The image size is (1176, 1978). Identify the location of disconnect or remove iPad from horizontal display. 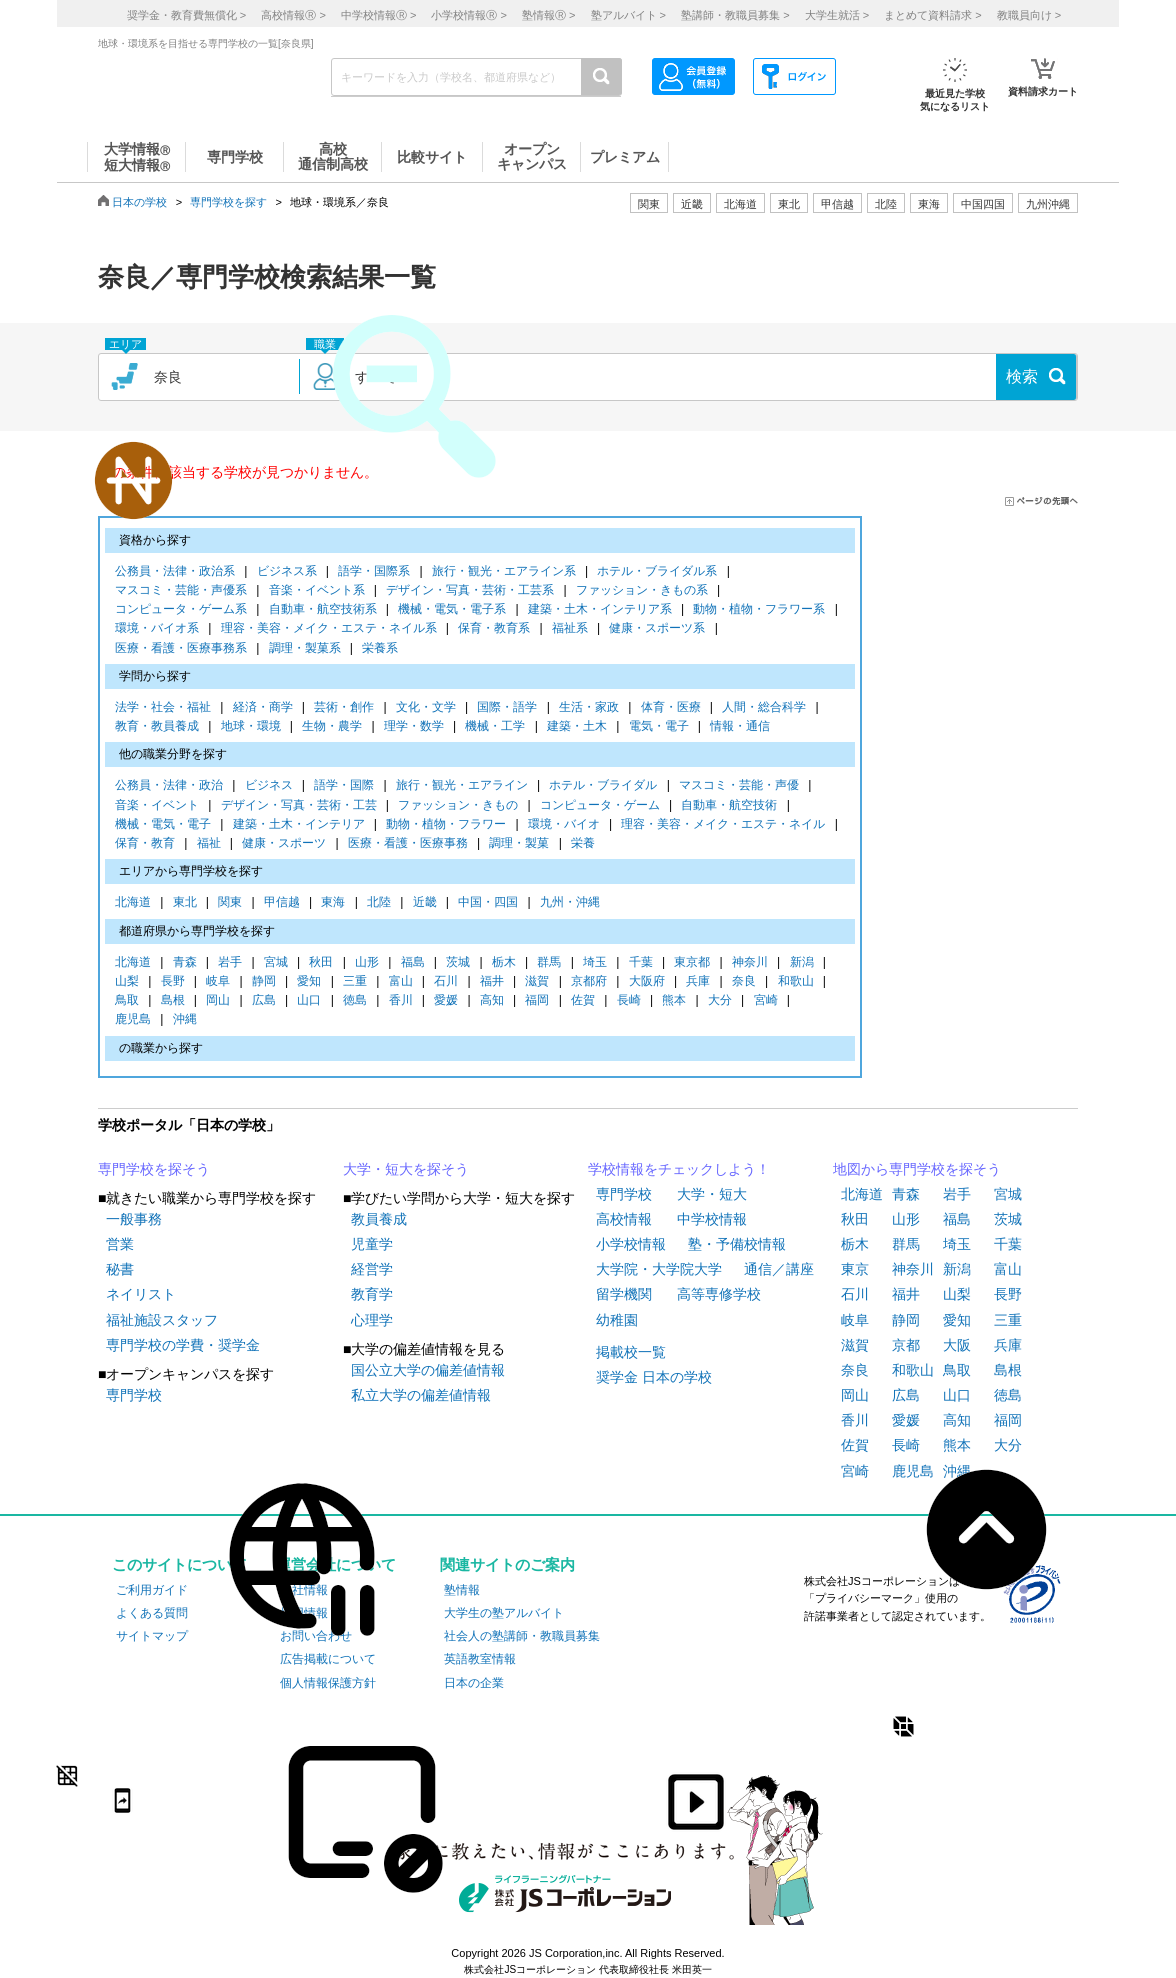
(362, 1812).